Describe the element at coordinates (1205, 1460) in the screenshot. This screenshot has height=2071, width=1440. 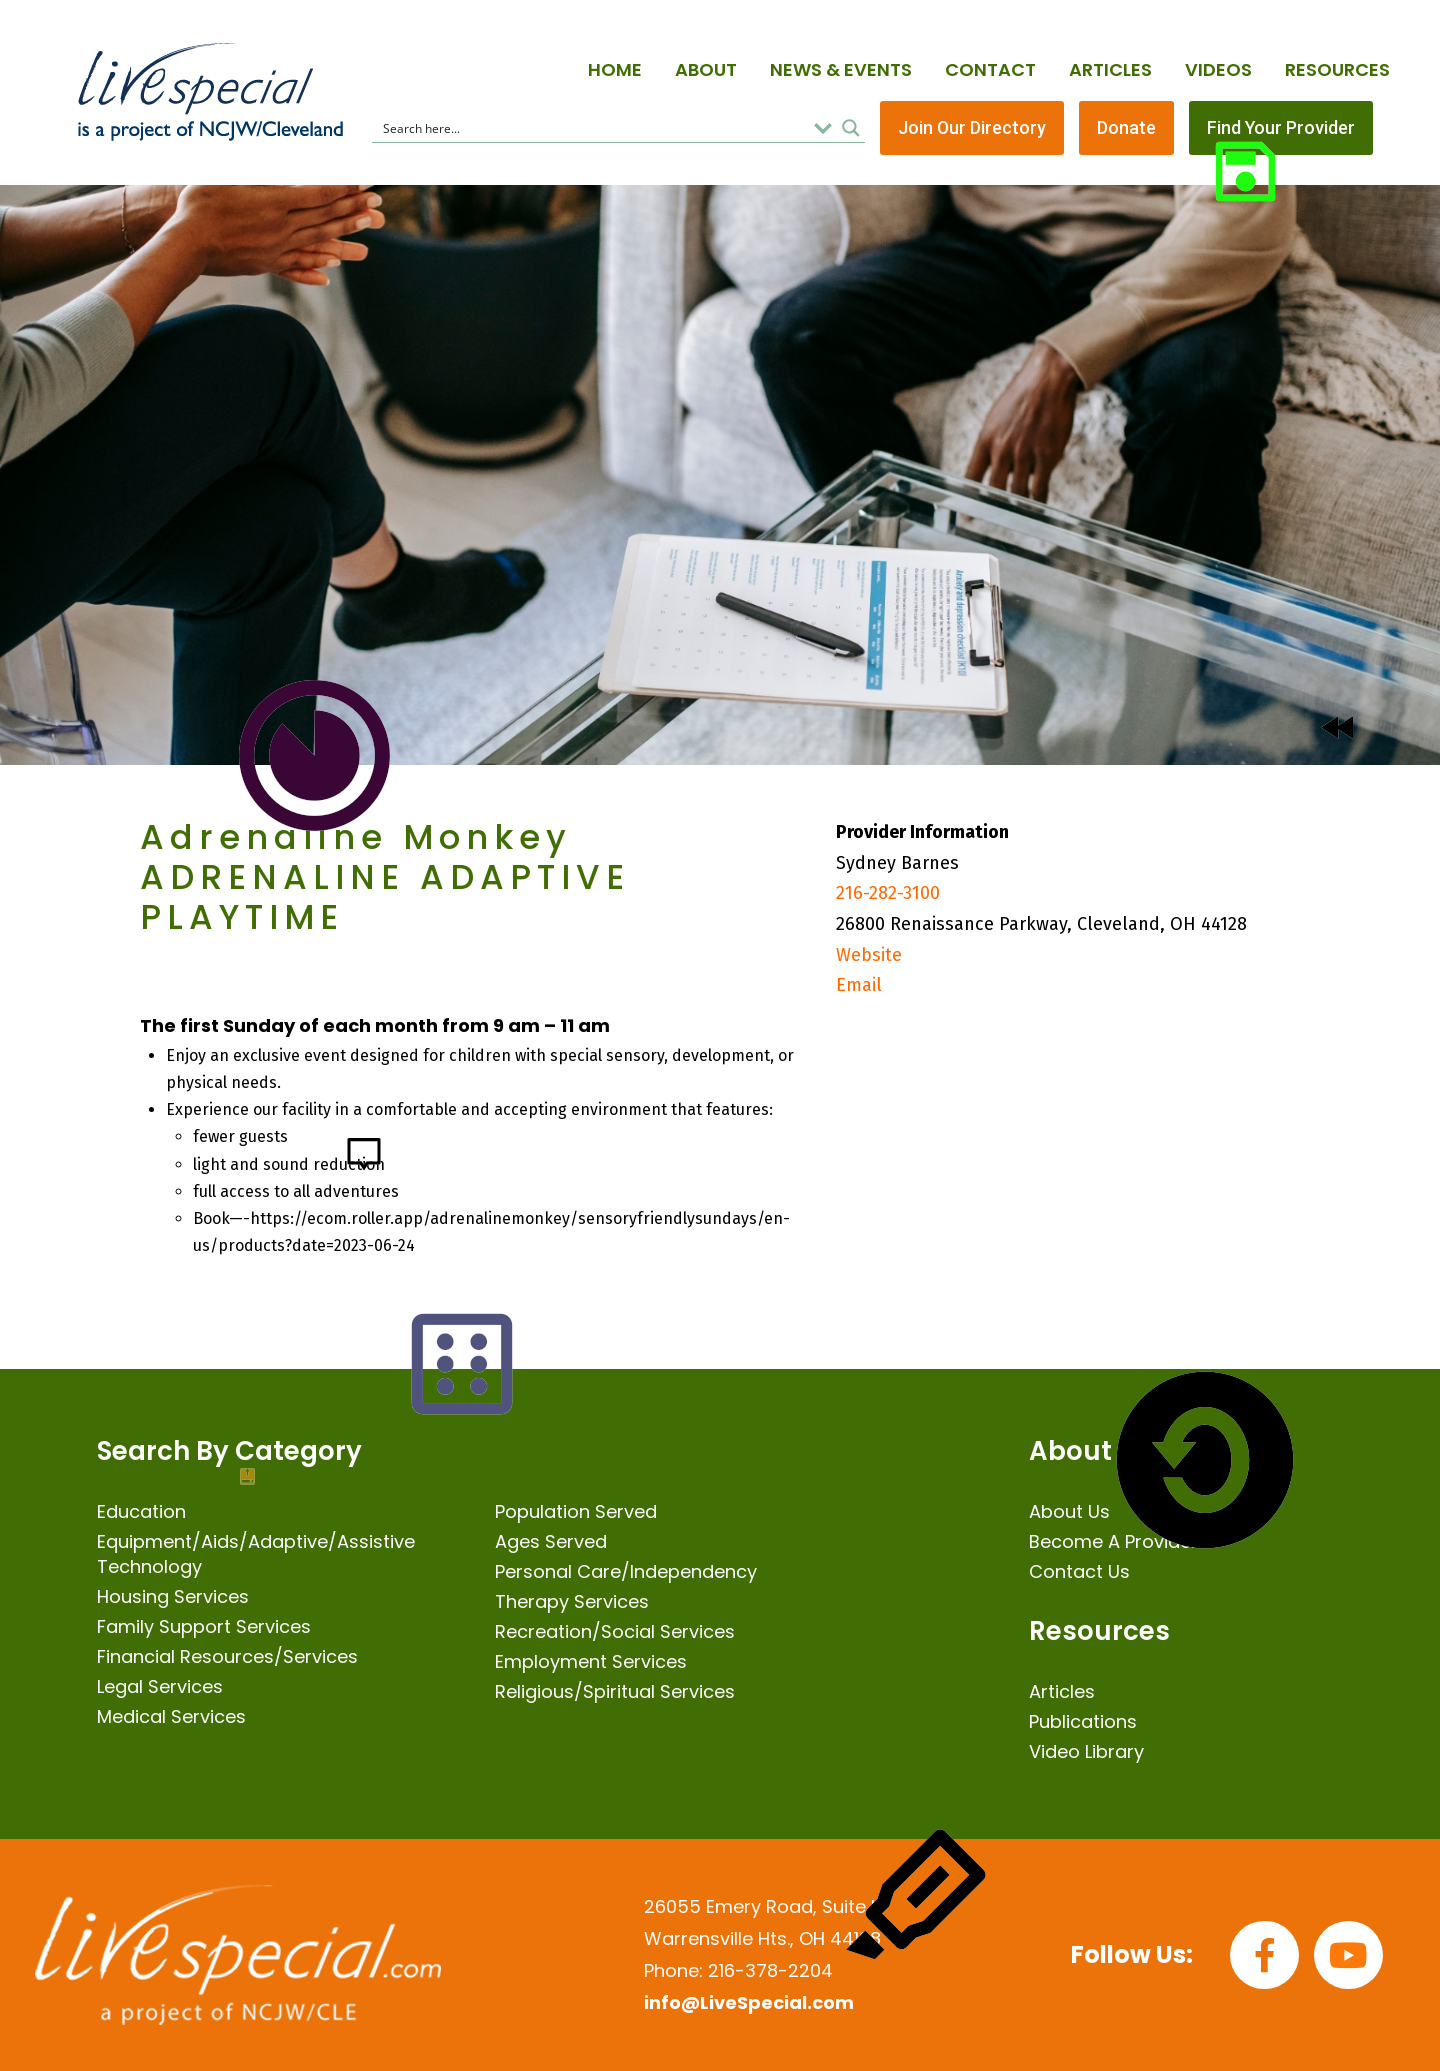
I see `creative commons share-alike license indicator` at that location.